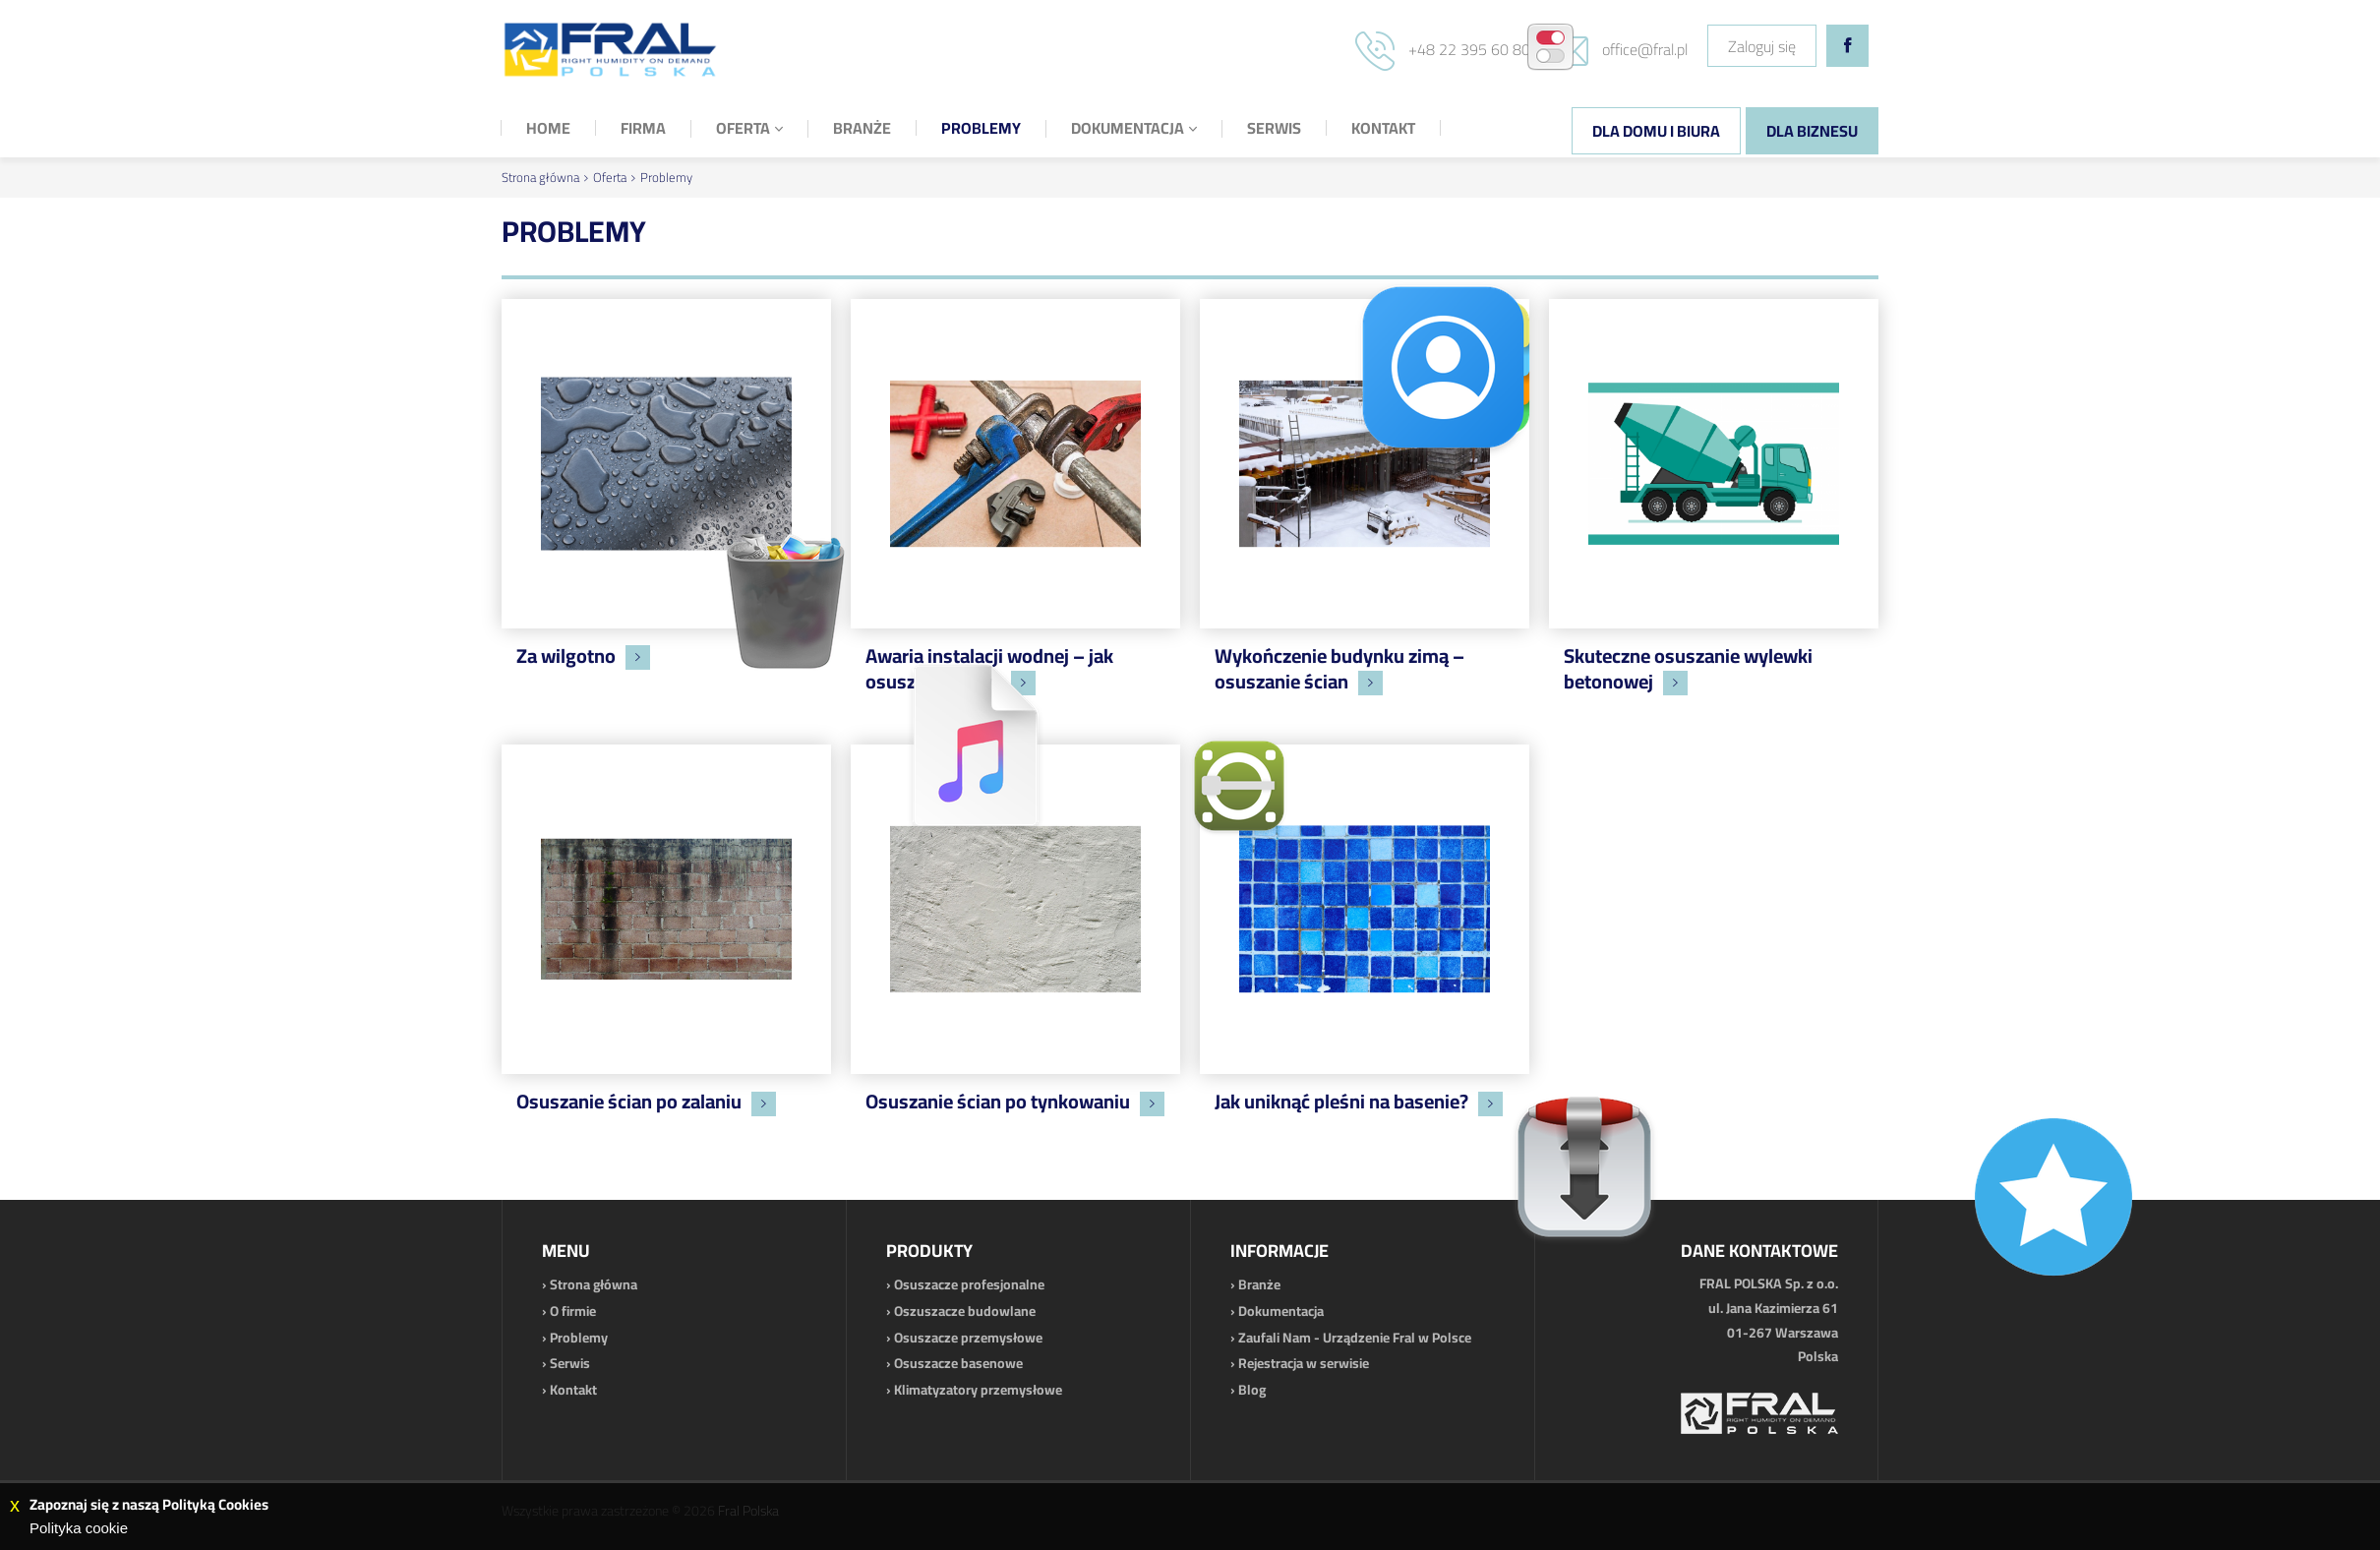 The height and width of the screenshot is (1550, 2380). I want to click on open LibreCAD application, so click(1239, 786).